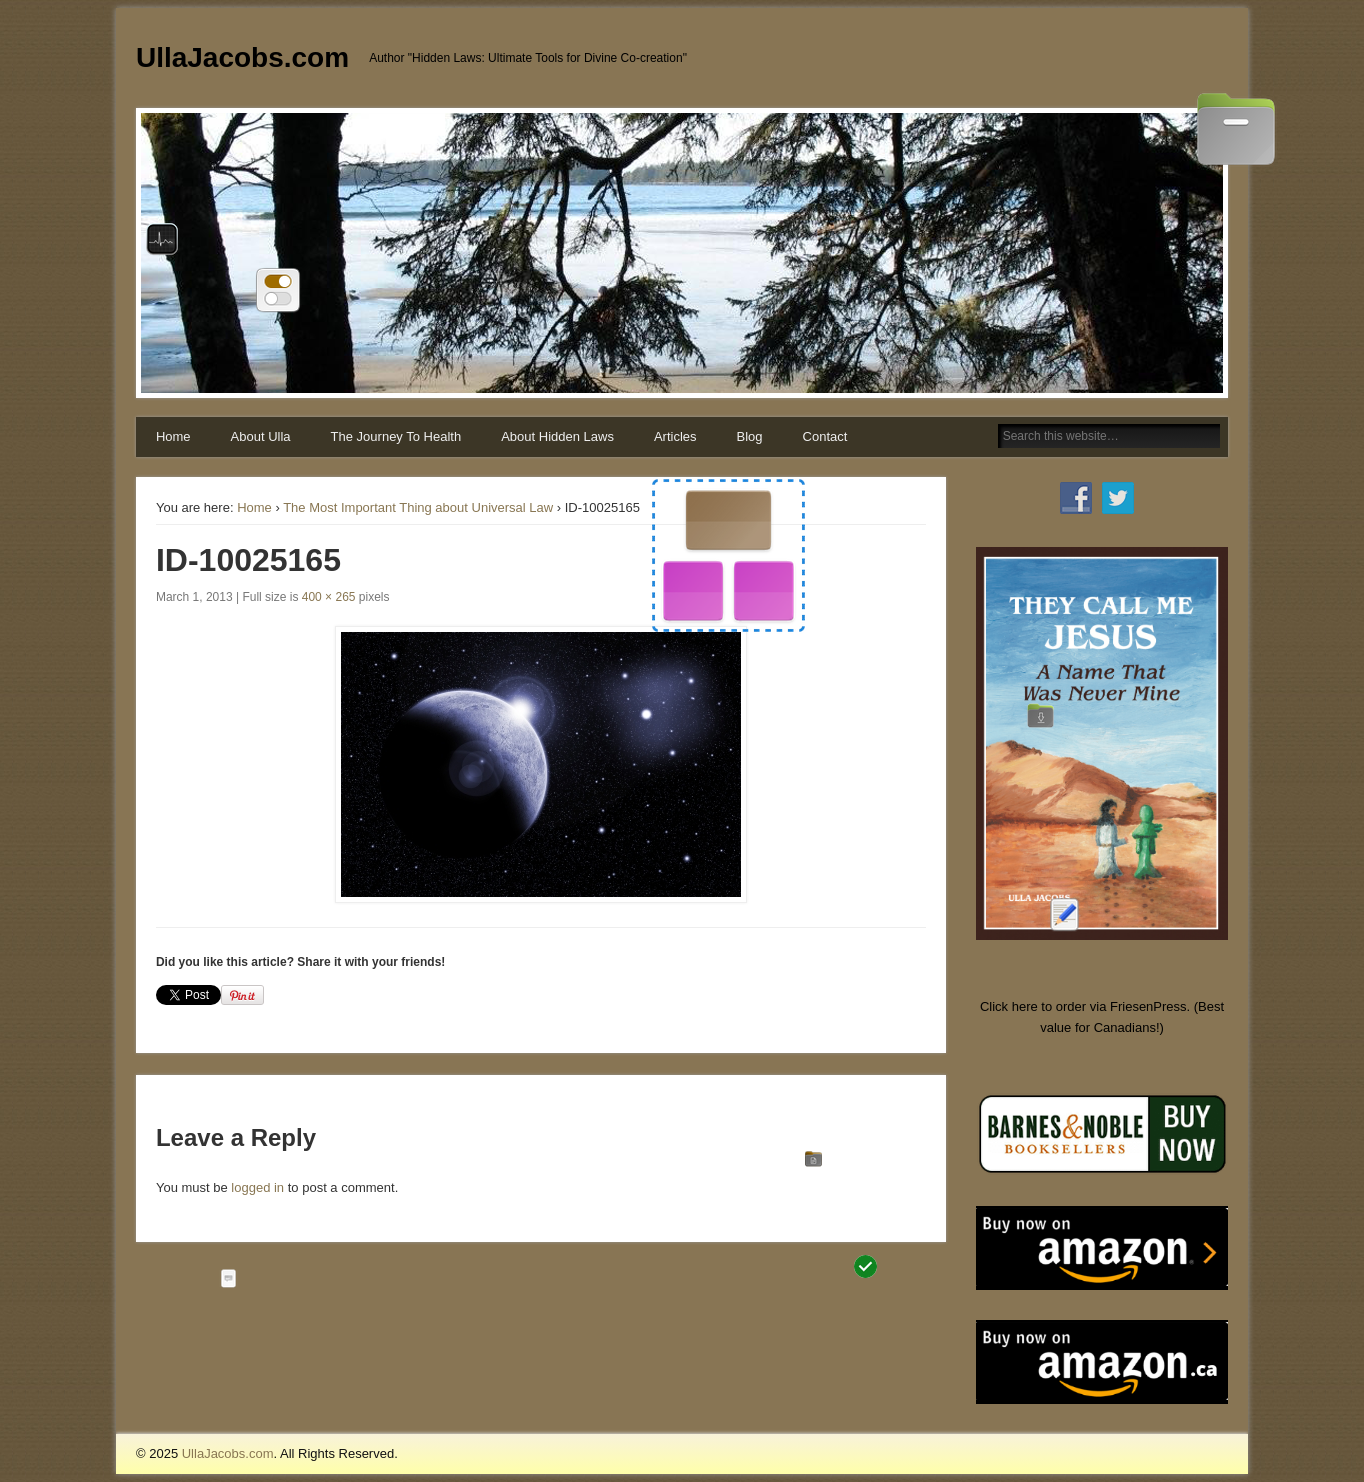 The image size is (1364, 1482). I want to click on open text editor application, so click(1064, 914).